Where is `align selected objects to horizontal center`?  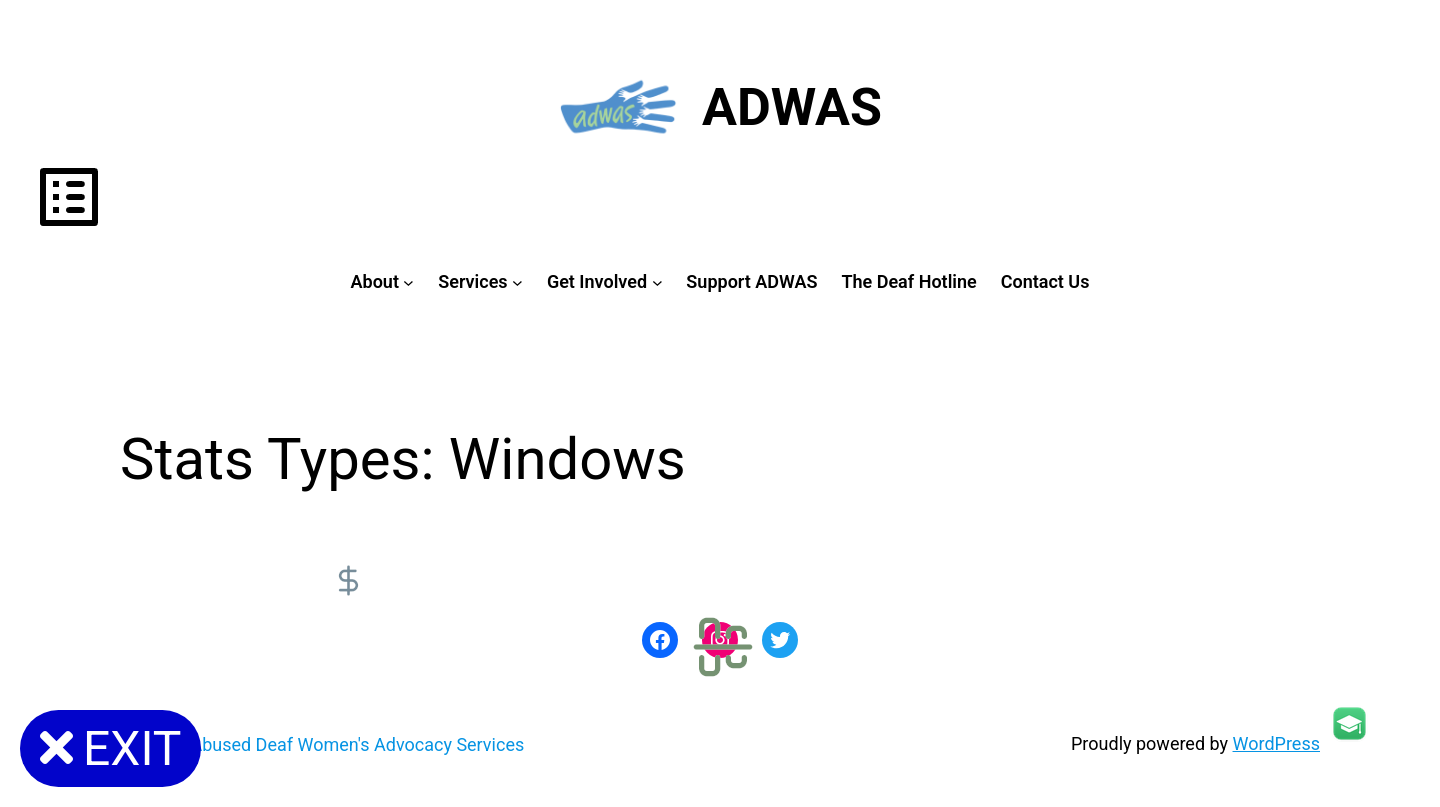 align selected objects to horizontal center is located at coordinates (723, 647).